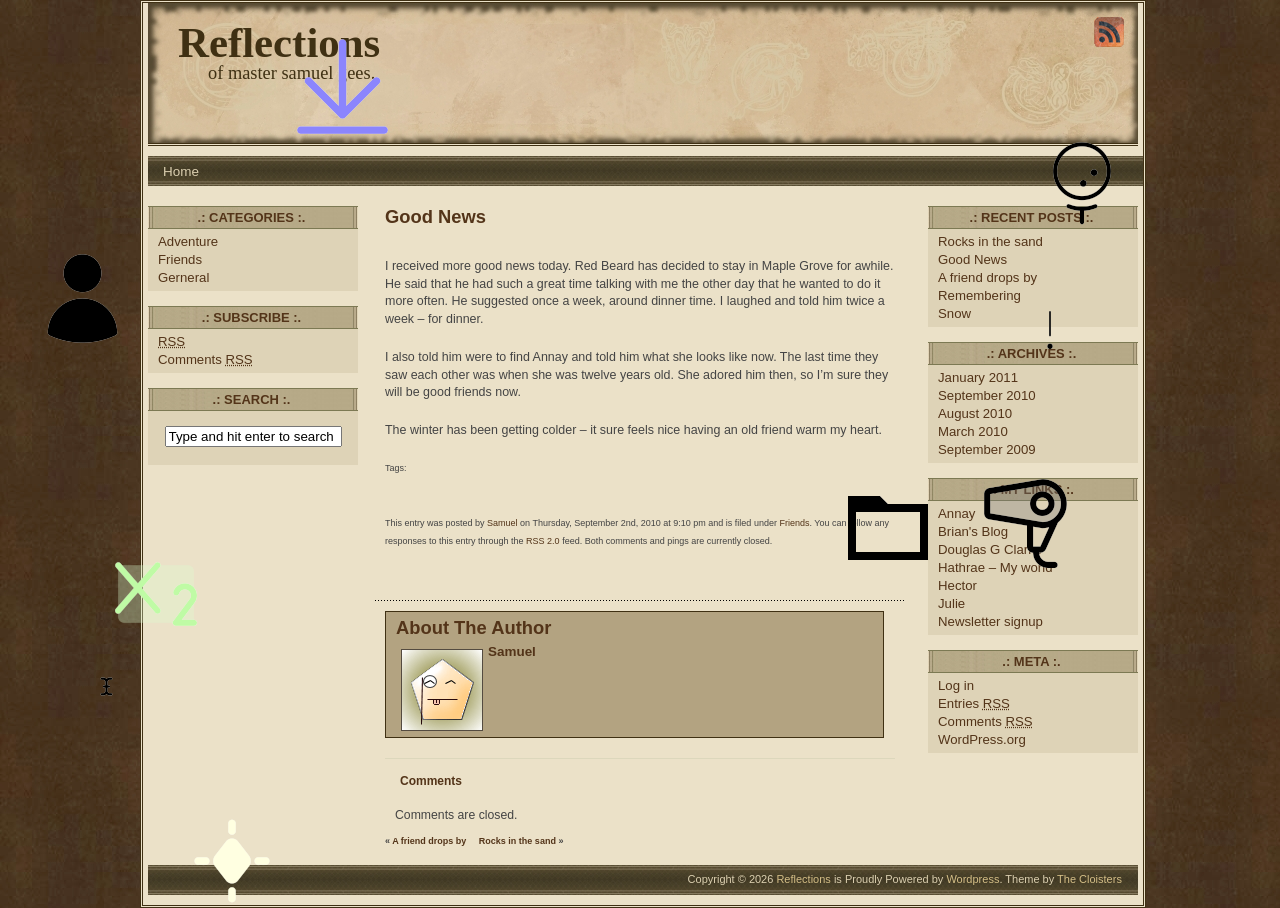 The width and height of the screenshot is (1280, 908). Describe the element at coordinates (106, 686) in the screenshot. I see `text input field is active` at that location.